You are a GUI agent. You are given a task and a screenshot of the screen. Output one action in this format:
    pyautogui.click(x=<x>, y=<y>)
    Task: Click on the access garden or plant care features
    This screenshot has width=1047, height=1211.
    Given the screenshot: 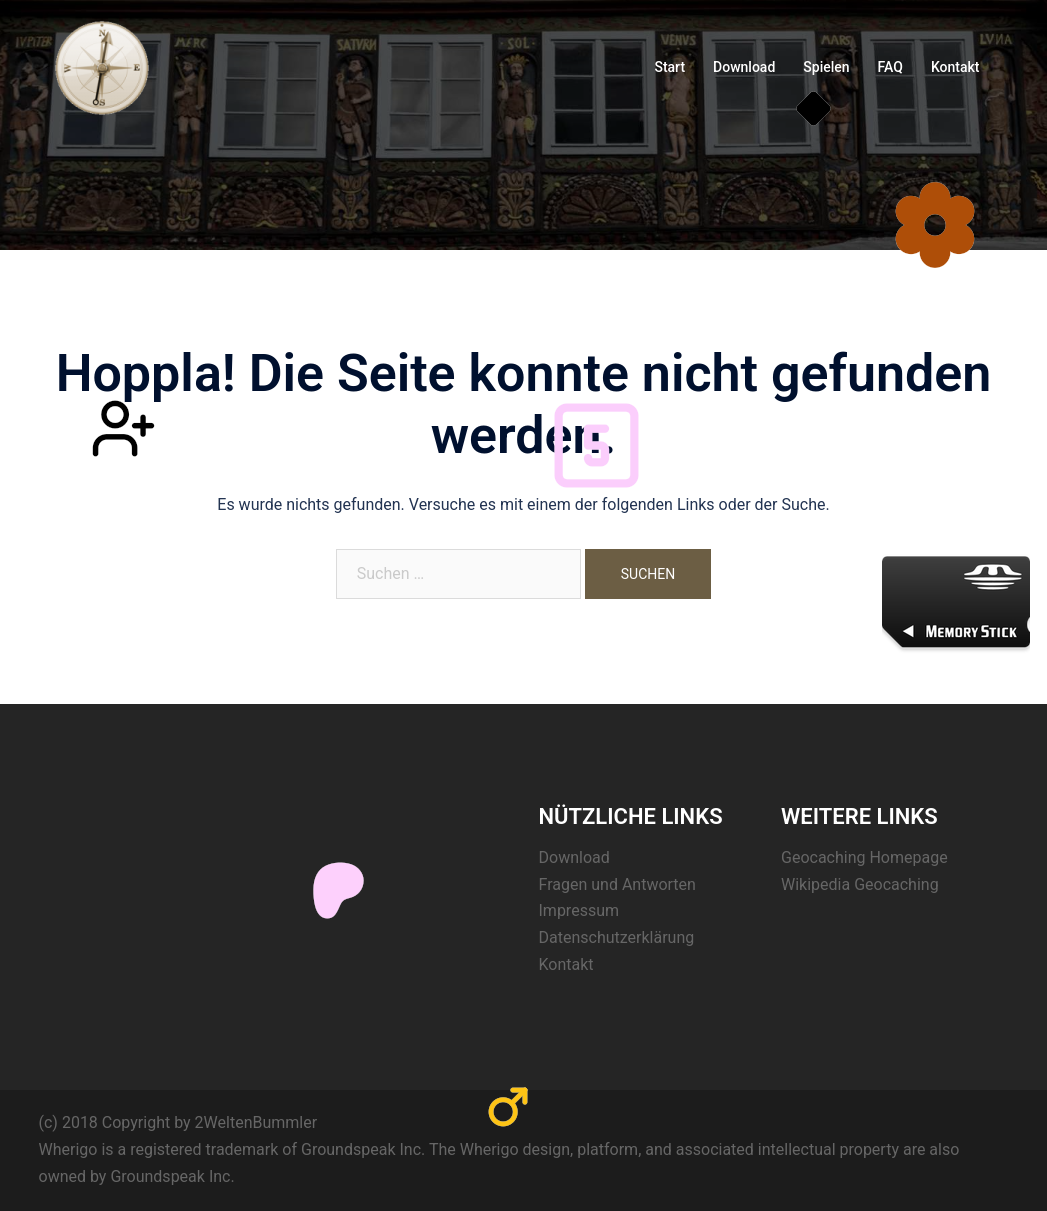 What is the action you would take?
    pyautogui.click(x=935, y=225)
    